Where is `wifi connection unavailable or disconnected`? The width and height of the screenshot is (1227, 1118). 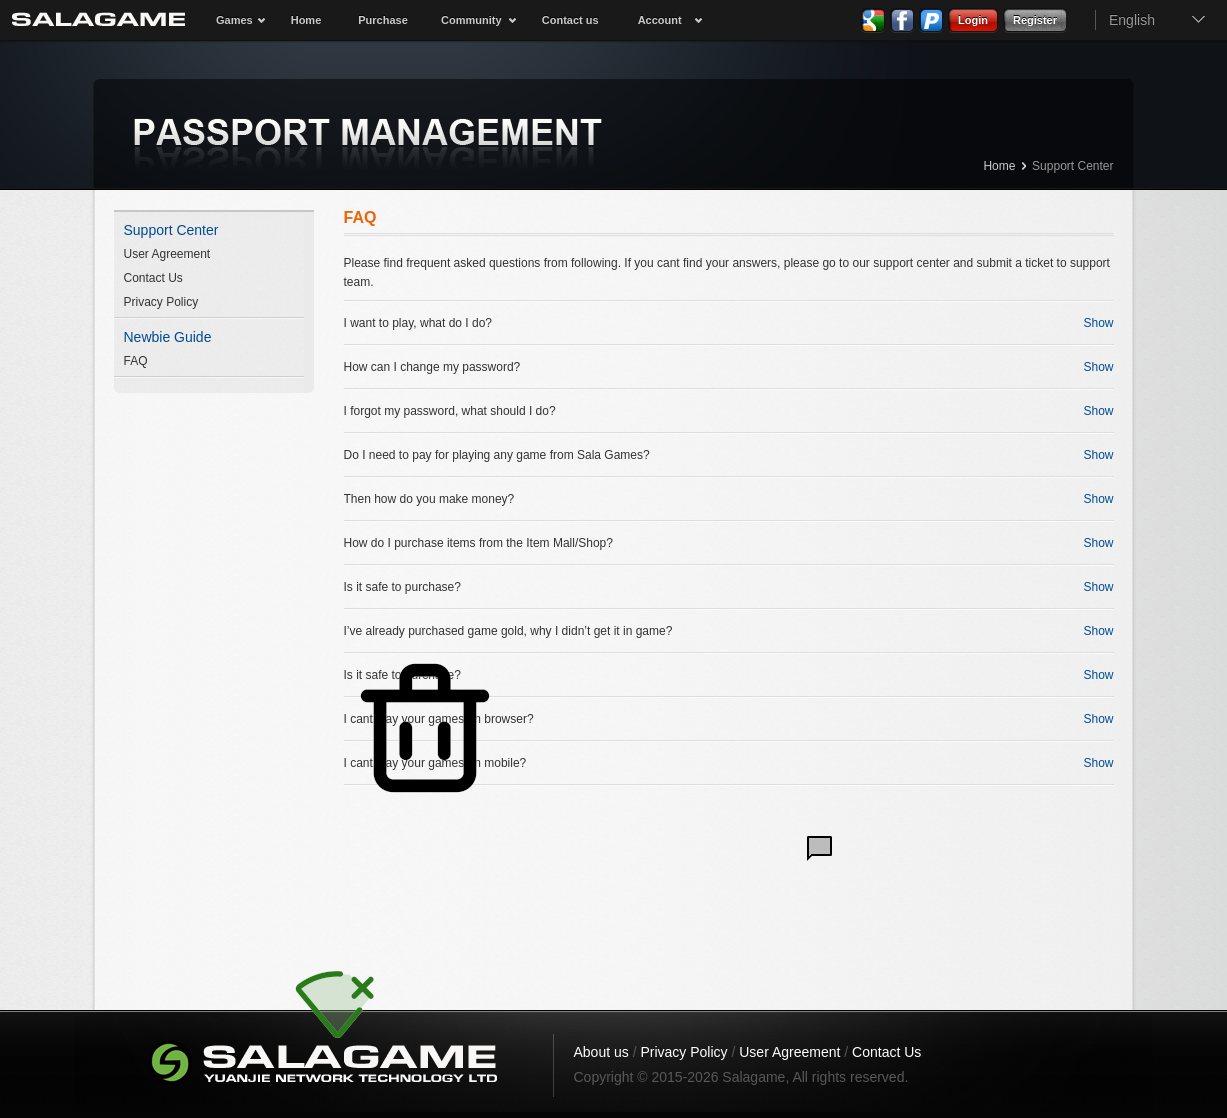
wifi connection unavailable or disconnected is located at coordinates (337, 1004).